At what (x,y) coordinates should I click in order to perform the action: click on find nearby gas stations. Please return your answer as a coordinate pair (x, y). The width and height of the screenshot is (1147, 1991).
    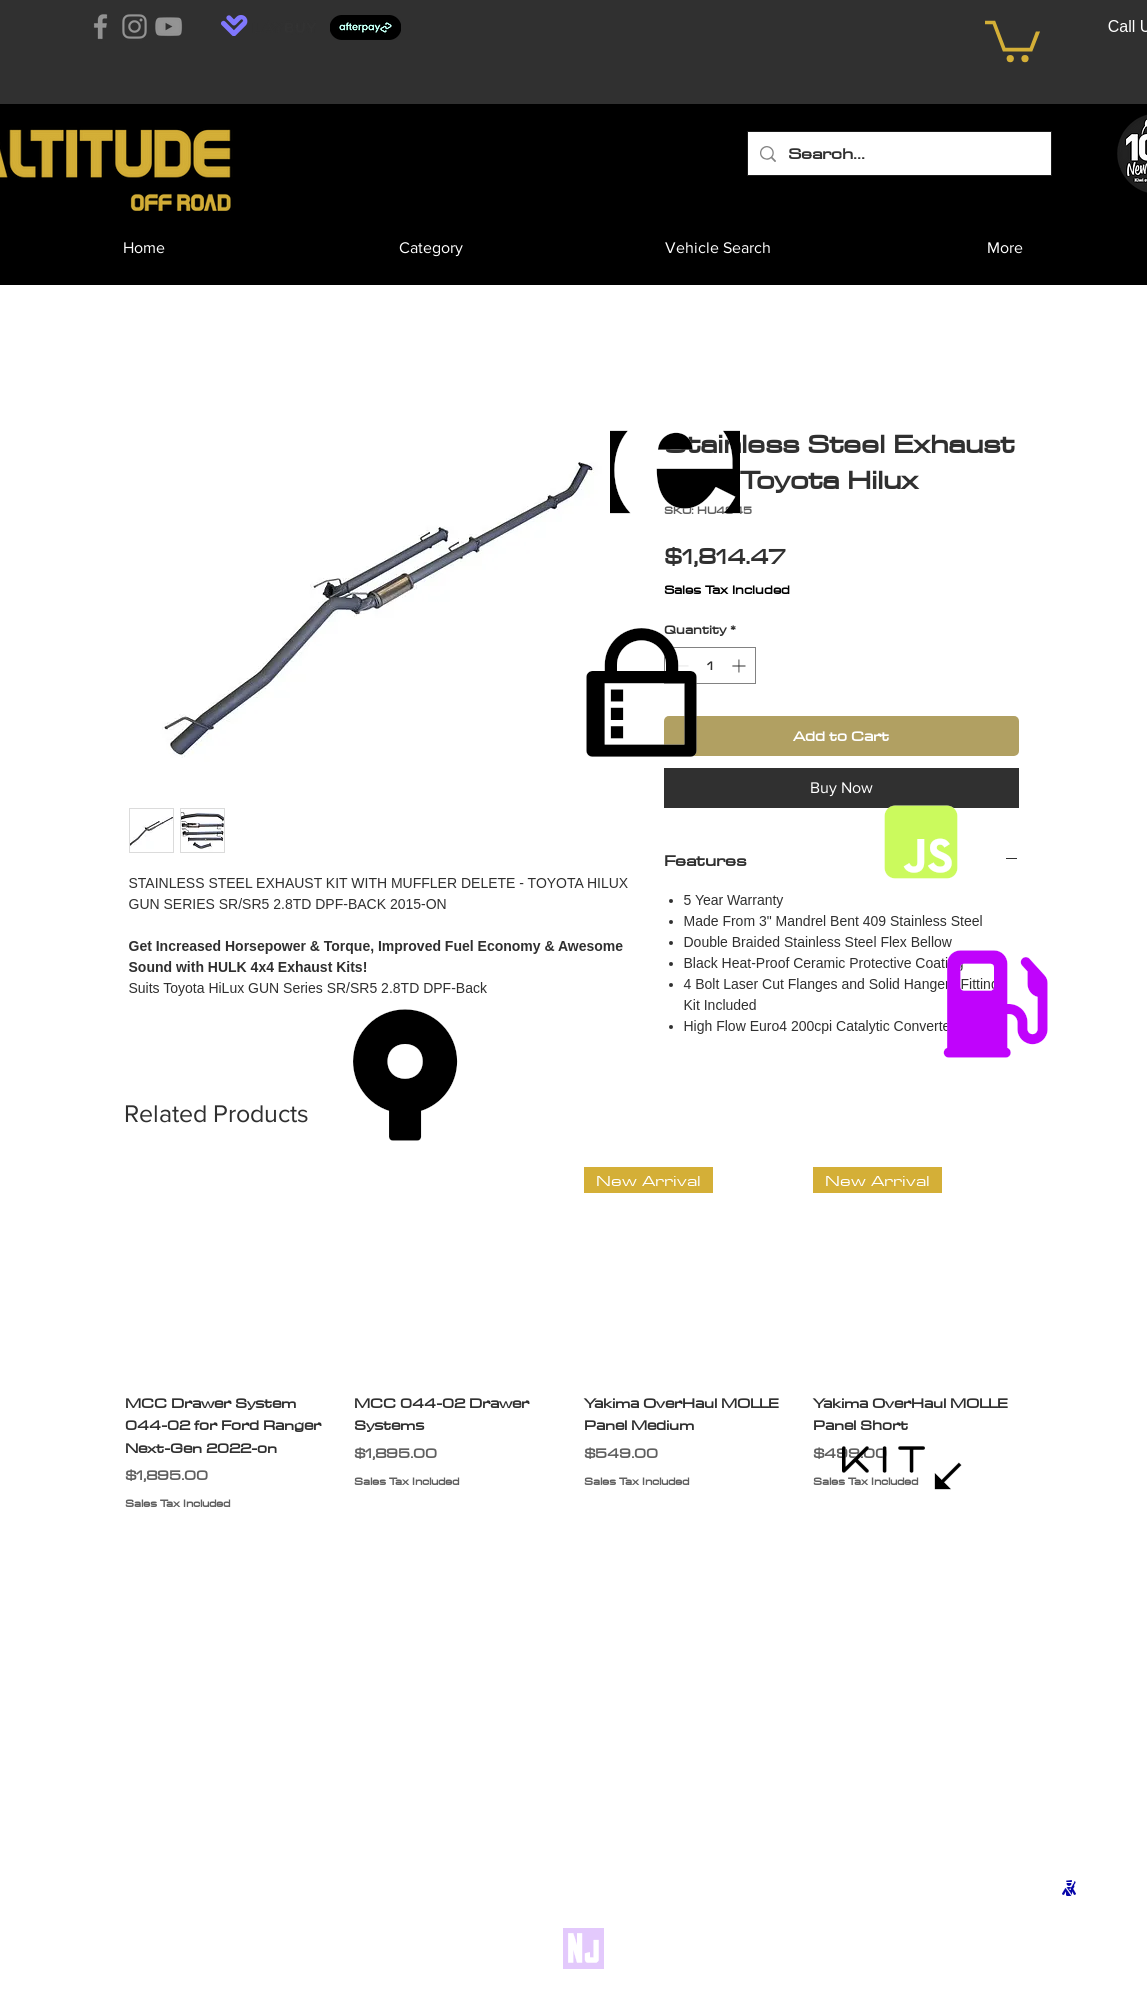
    Looking at the image, I should click on (994, 1004).